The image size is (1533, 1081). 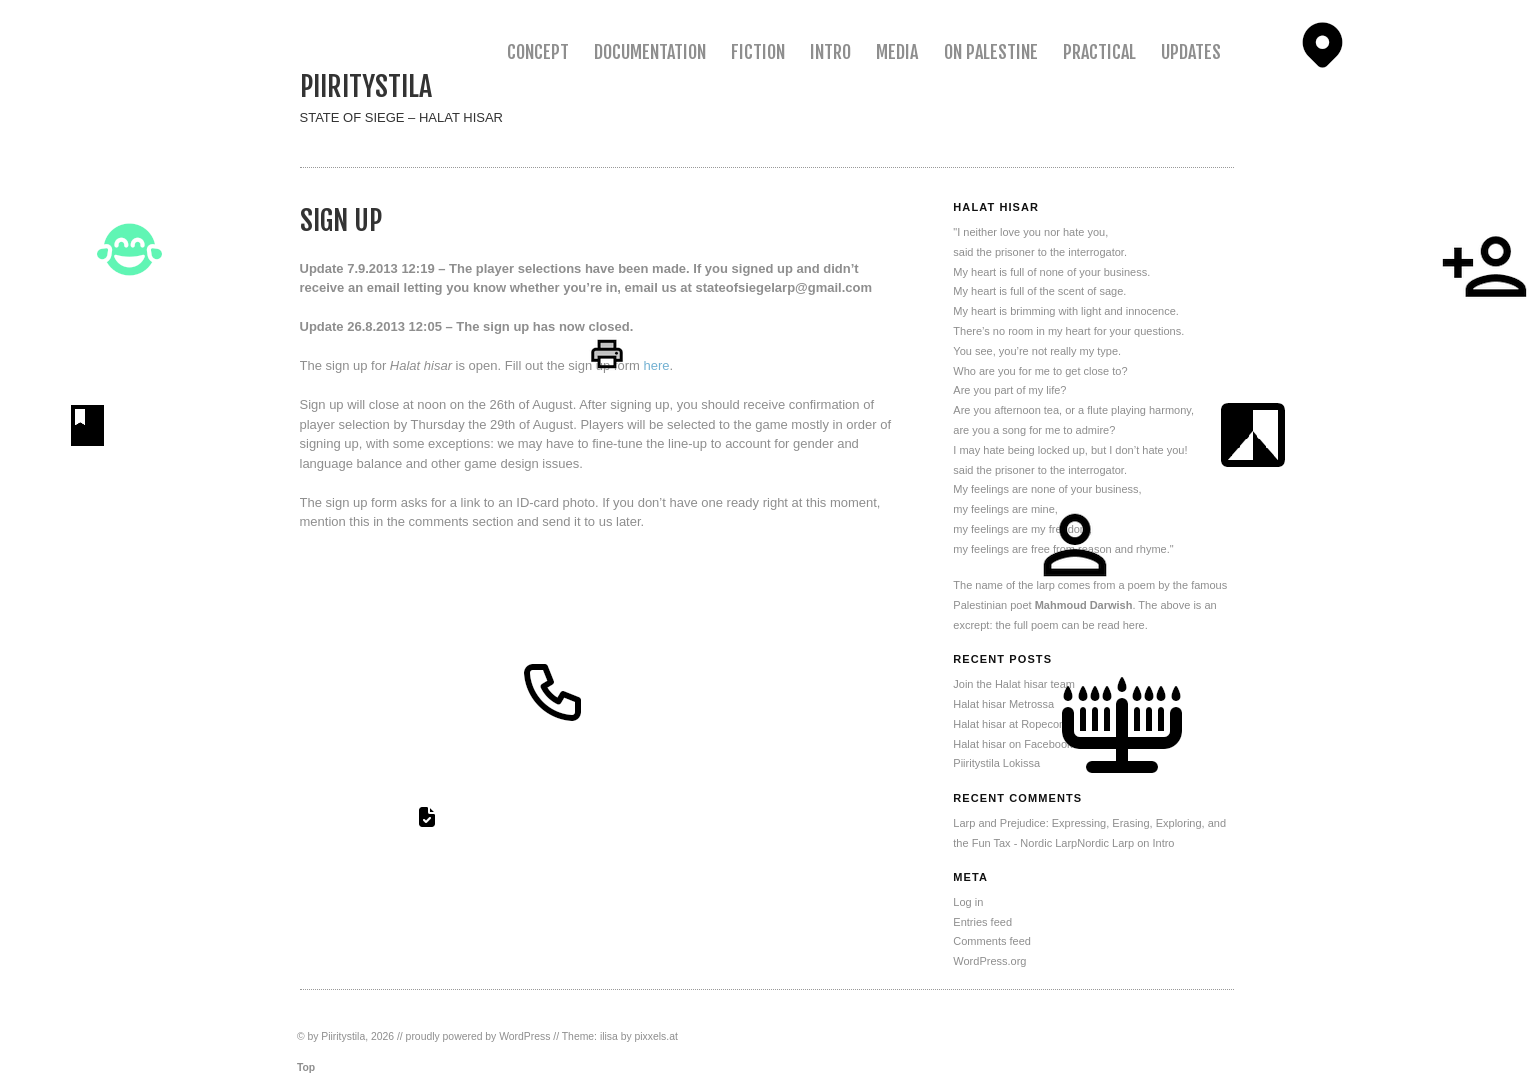 What do you see at coordinates (1322, 44) in the screenshot?
I see `view or set a location on the map` at bounding box center [1322, 44].